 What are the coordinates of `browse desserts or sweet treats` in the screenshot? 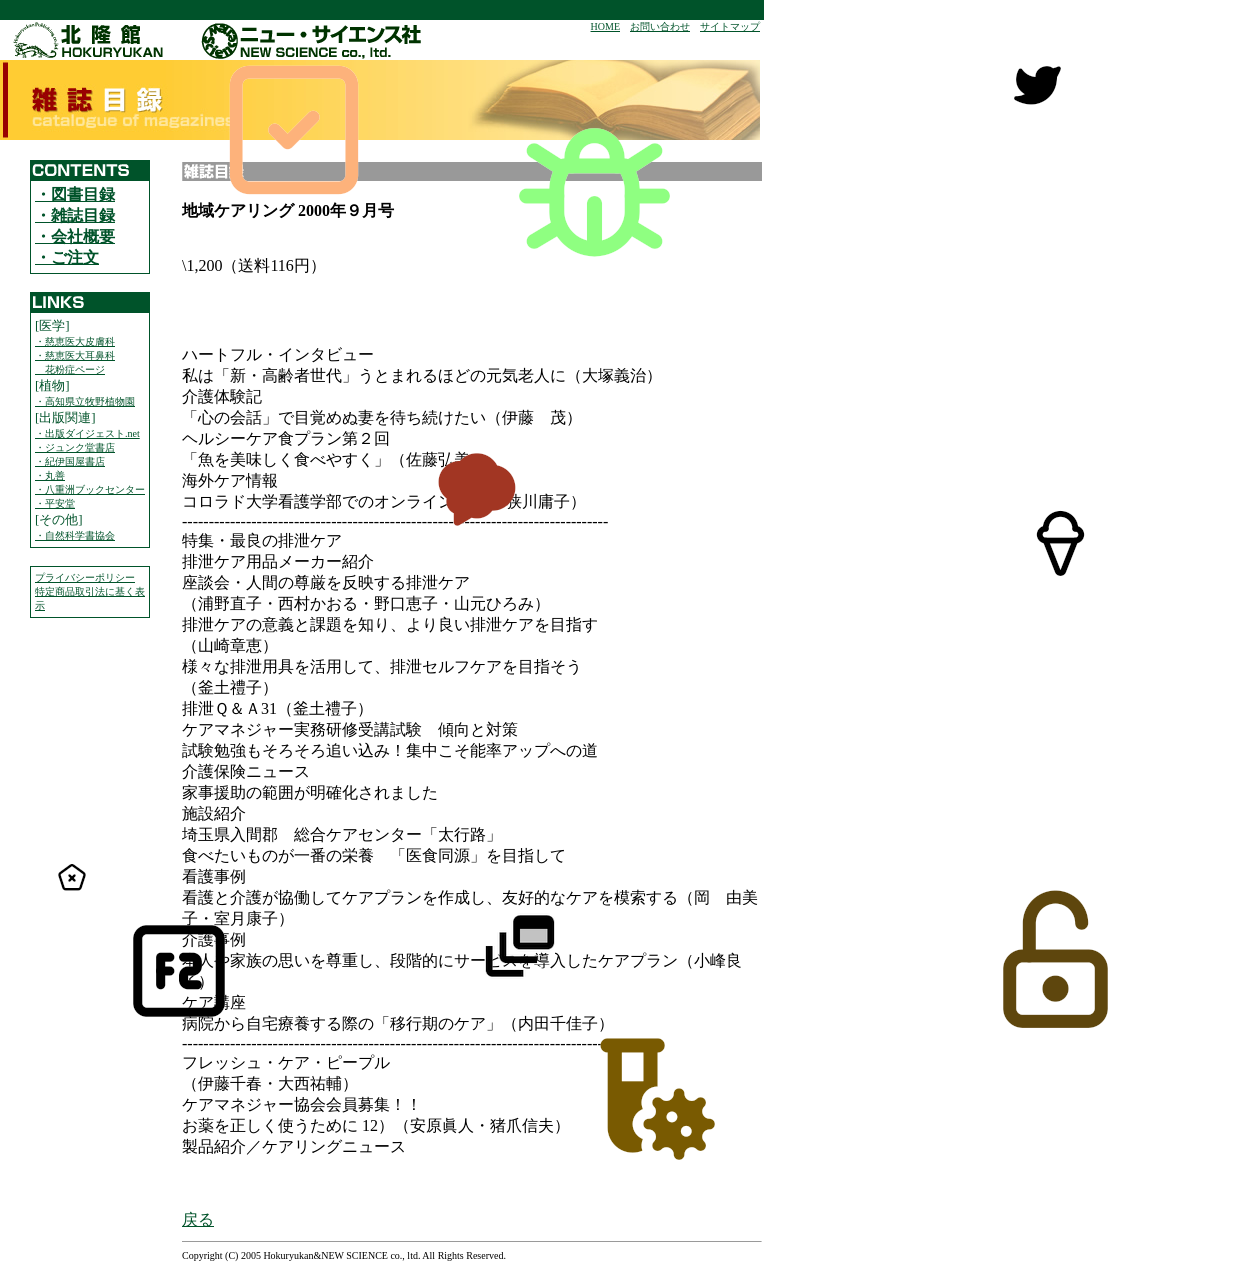 It's located at (1060, 543).